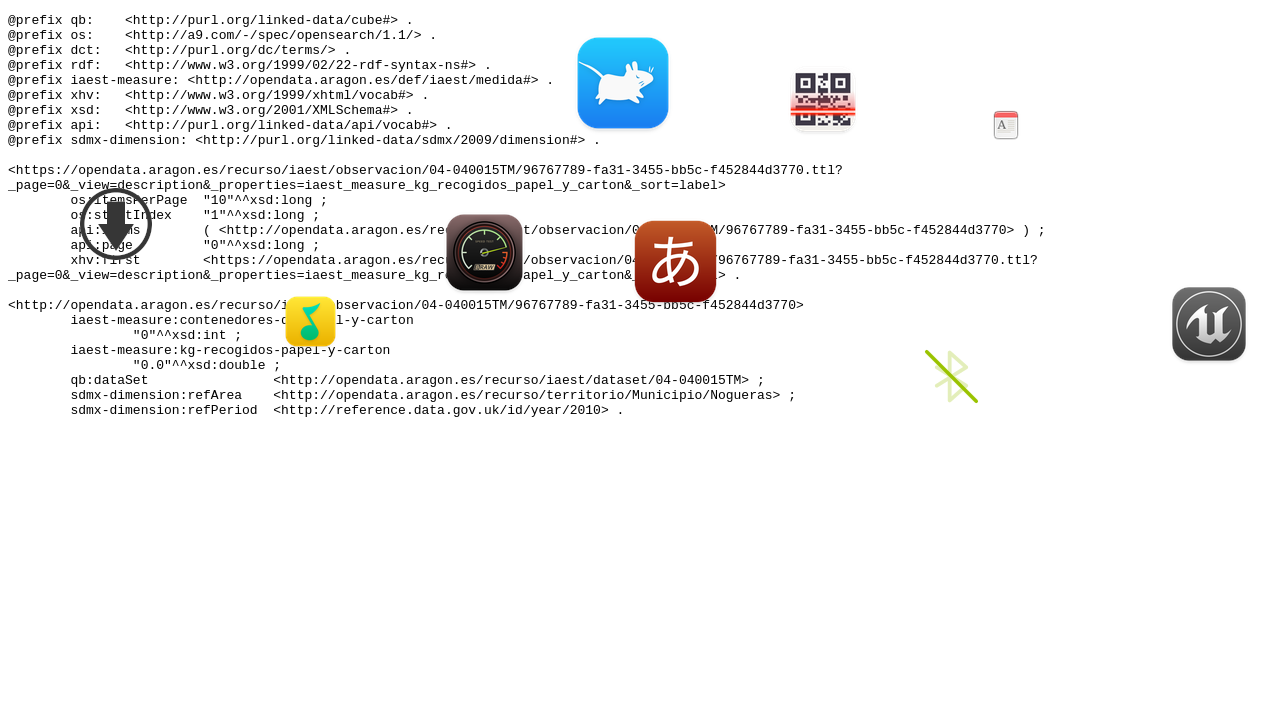 This screenshot has height=720, width=1280. Describe the element at coordinates (116, 224) in the screenshot. I see `download a file or resource` at that location.